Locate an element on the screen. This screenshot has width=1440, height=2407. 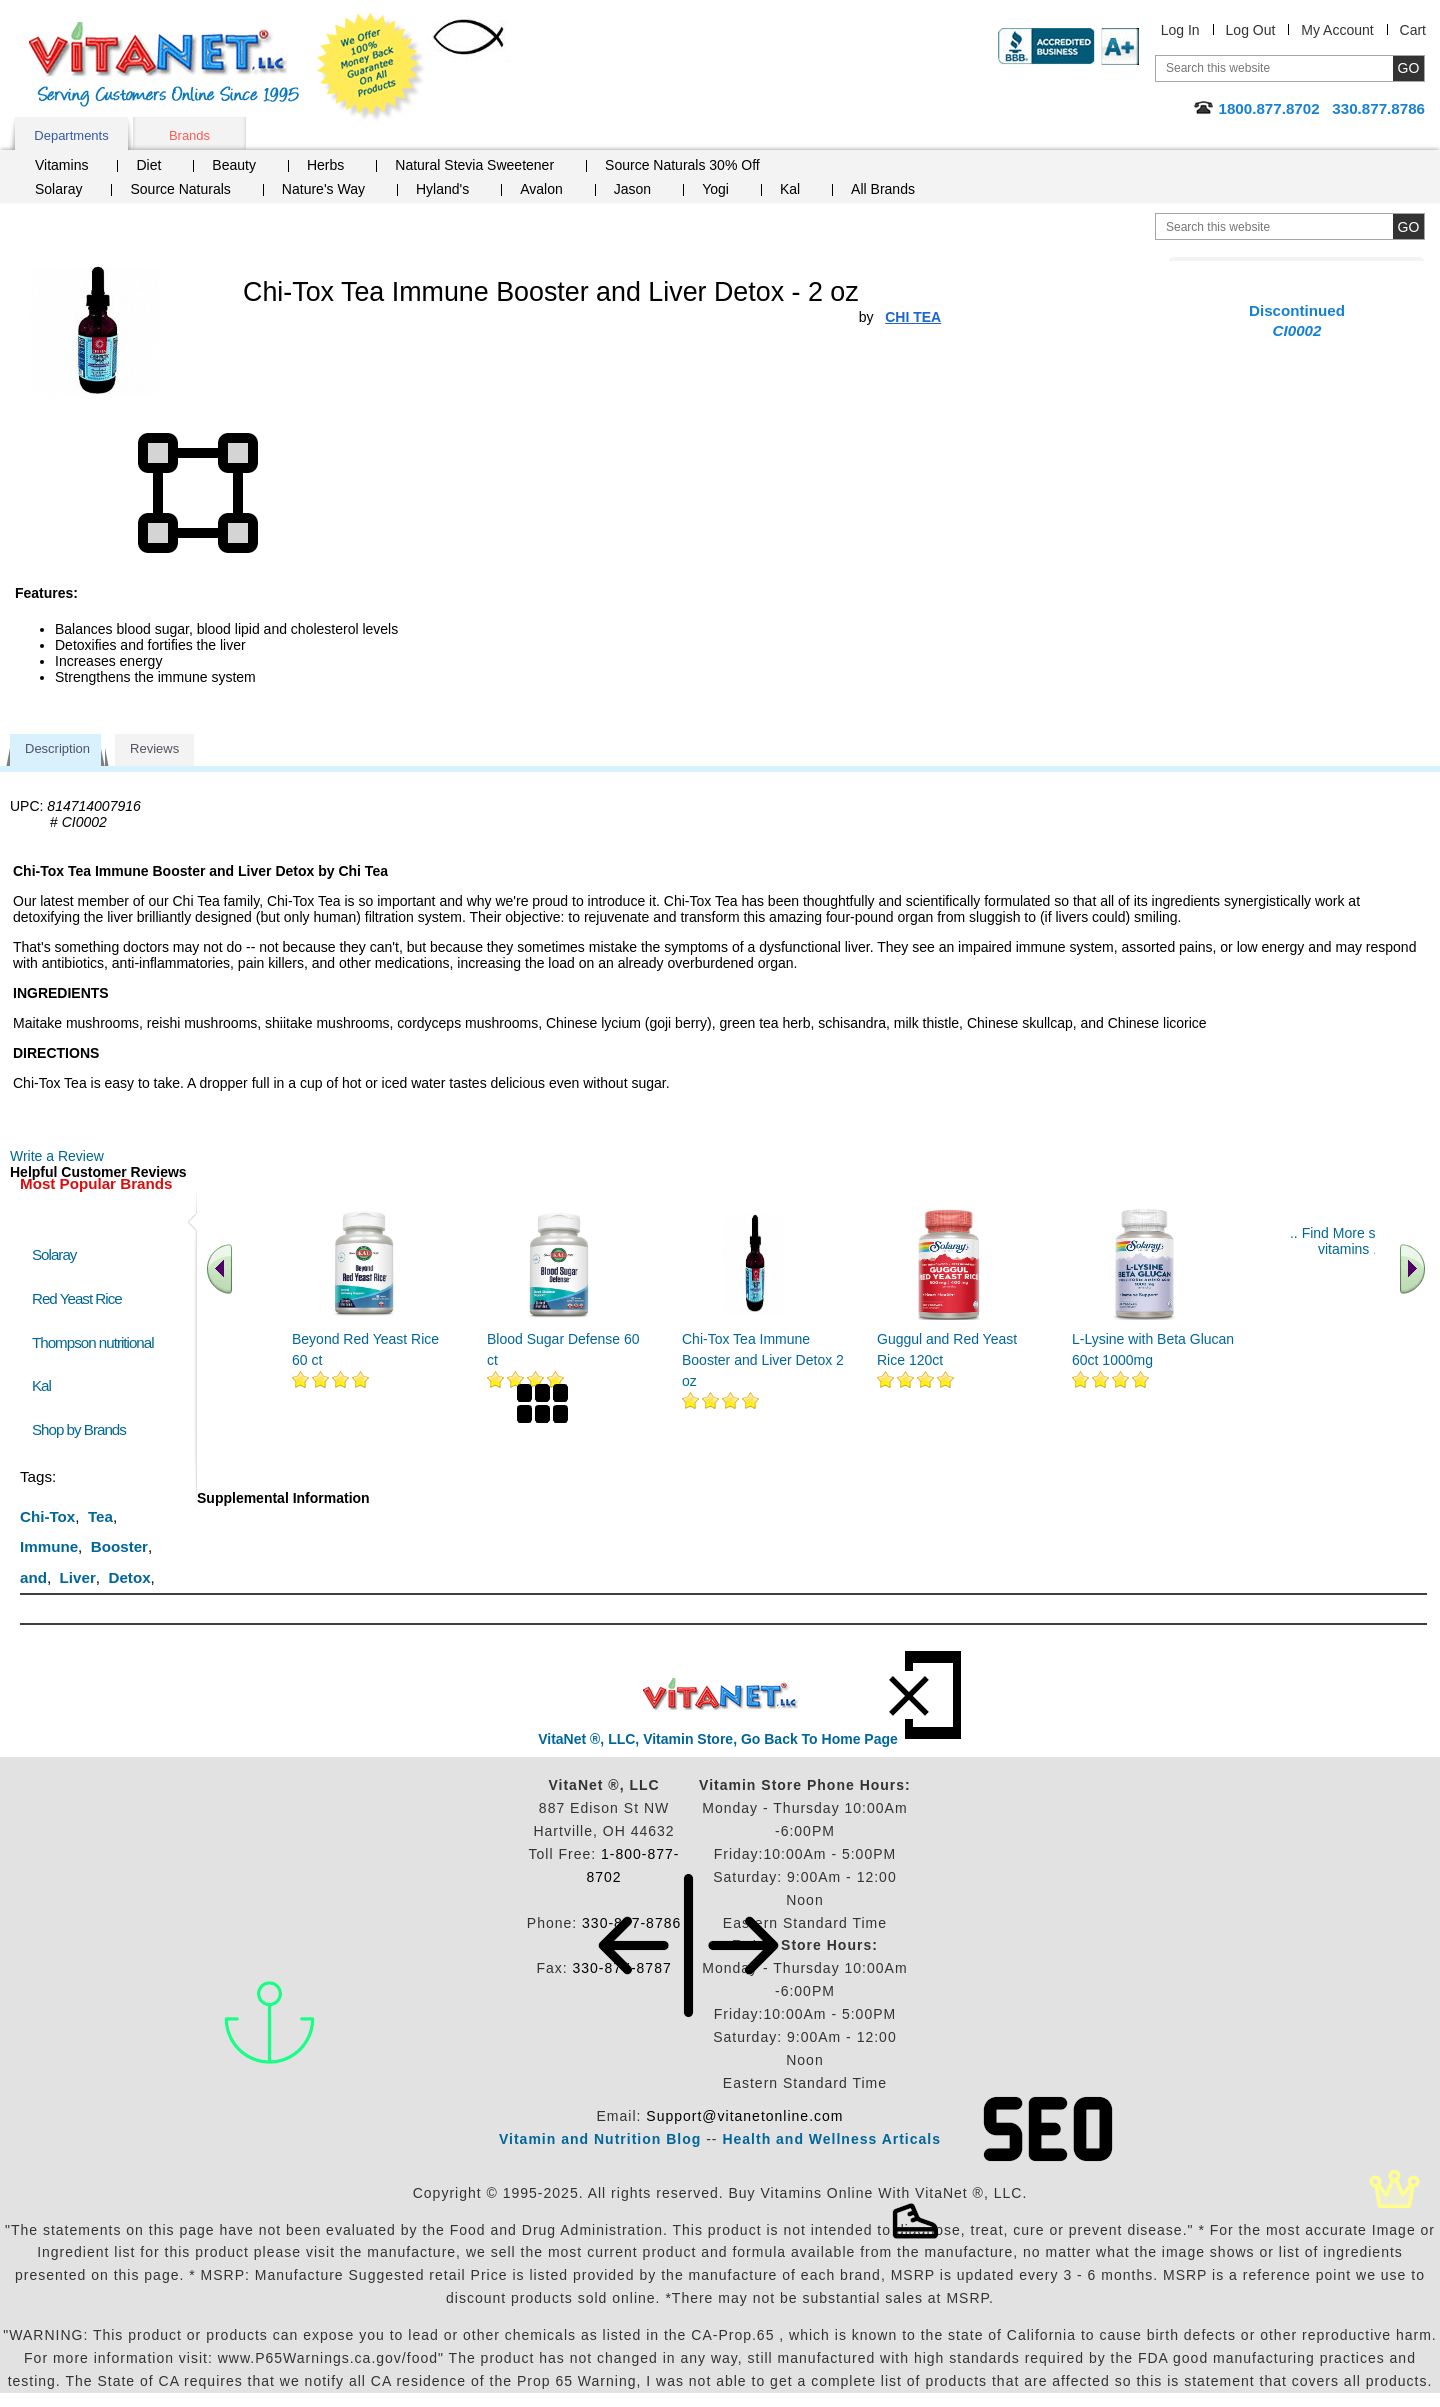
indicates premium or VIP membership status is located at coordinates (1394, 2191).